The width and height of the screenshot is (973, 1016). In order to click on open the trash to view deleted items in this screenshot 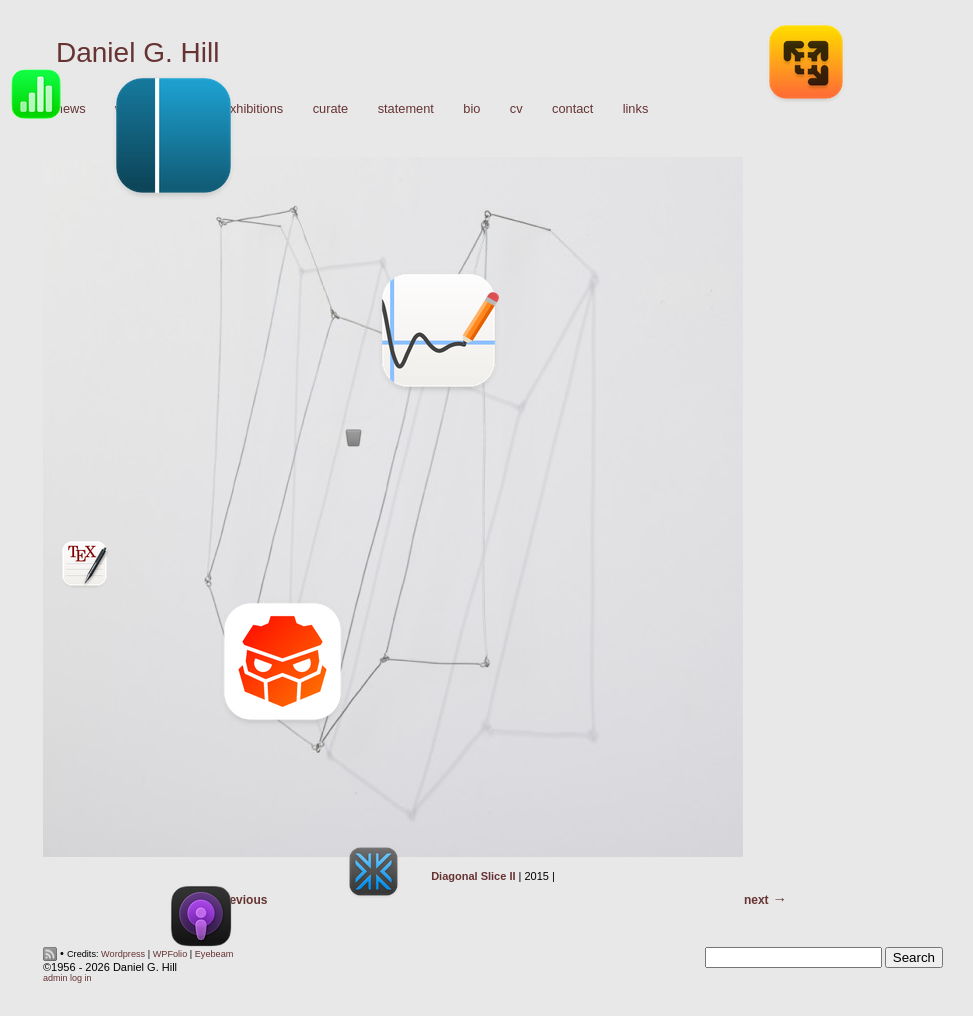, I will do `click(353, 437)`.